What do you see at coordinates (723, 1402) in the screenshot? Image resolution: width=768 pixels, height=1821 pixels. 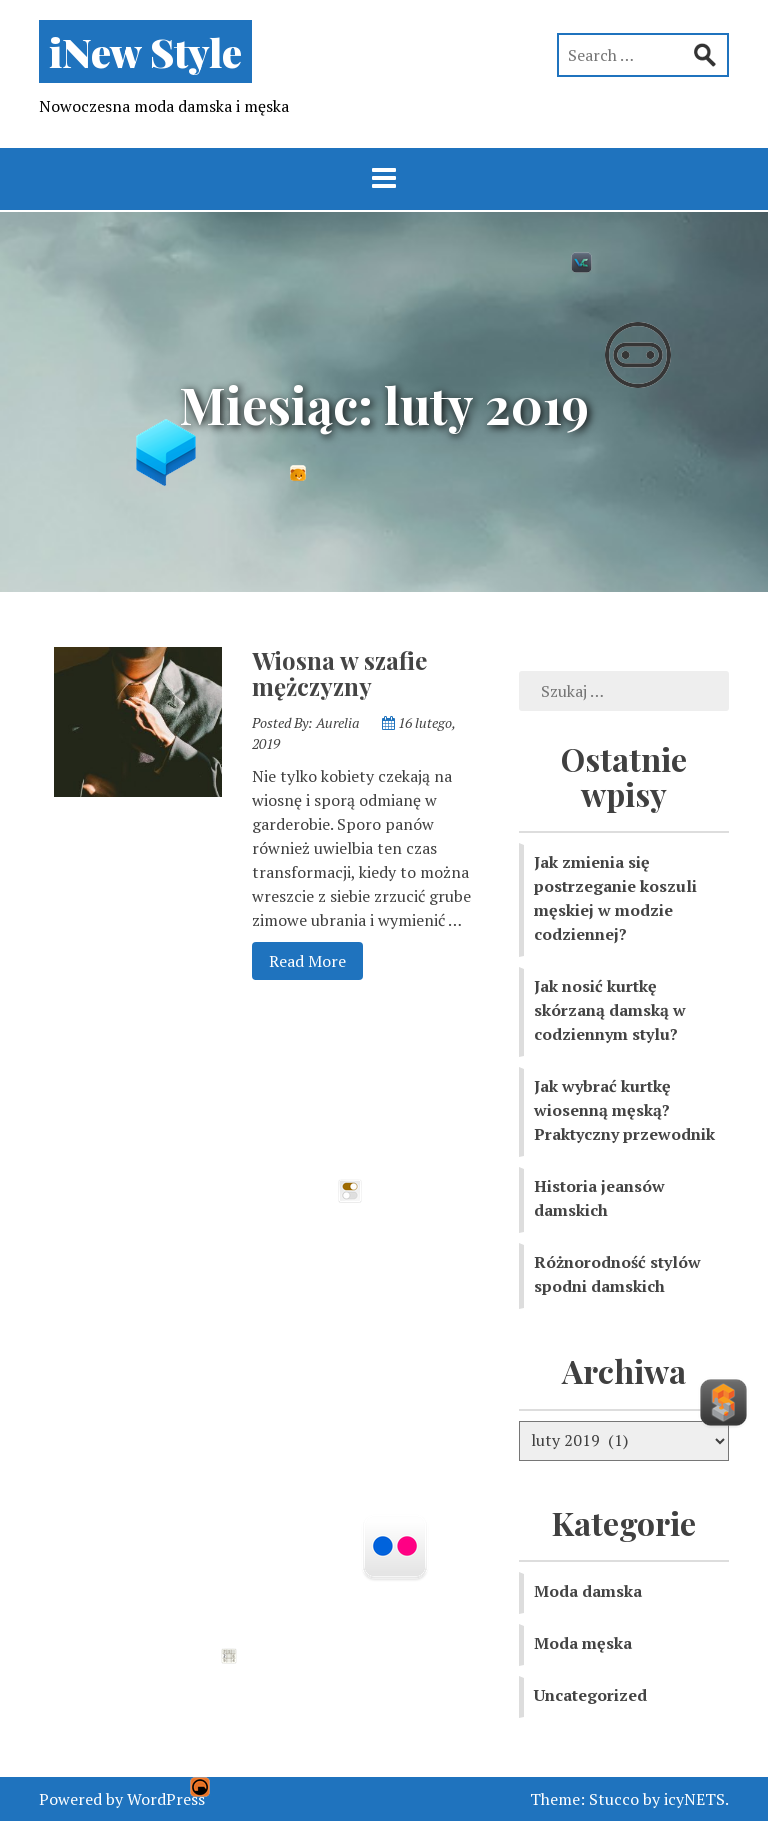 I see `open splash app` at bounding box center [723, 1402].